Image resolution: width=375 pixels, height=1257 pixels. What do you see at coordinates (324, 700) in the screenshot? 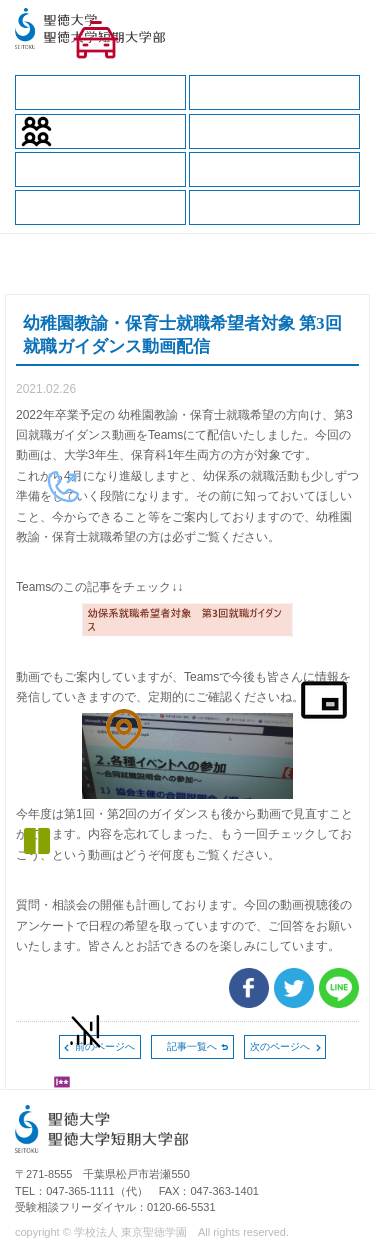
I see `enable picture-in-picture mode` at bounding box center [324, 700].